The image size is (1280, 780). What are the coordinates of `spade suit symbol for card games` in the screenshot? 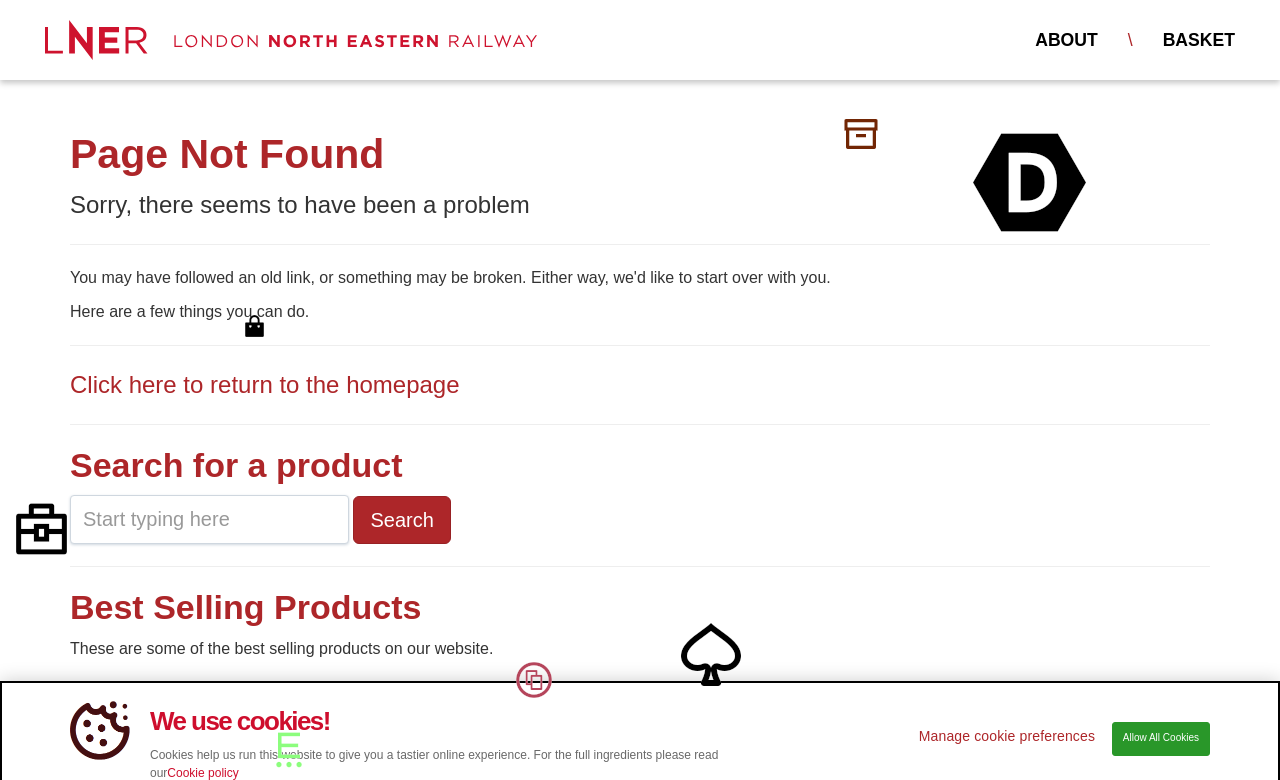 It's located at (711, 656).